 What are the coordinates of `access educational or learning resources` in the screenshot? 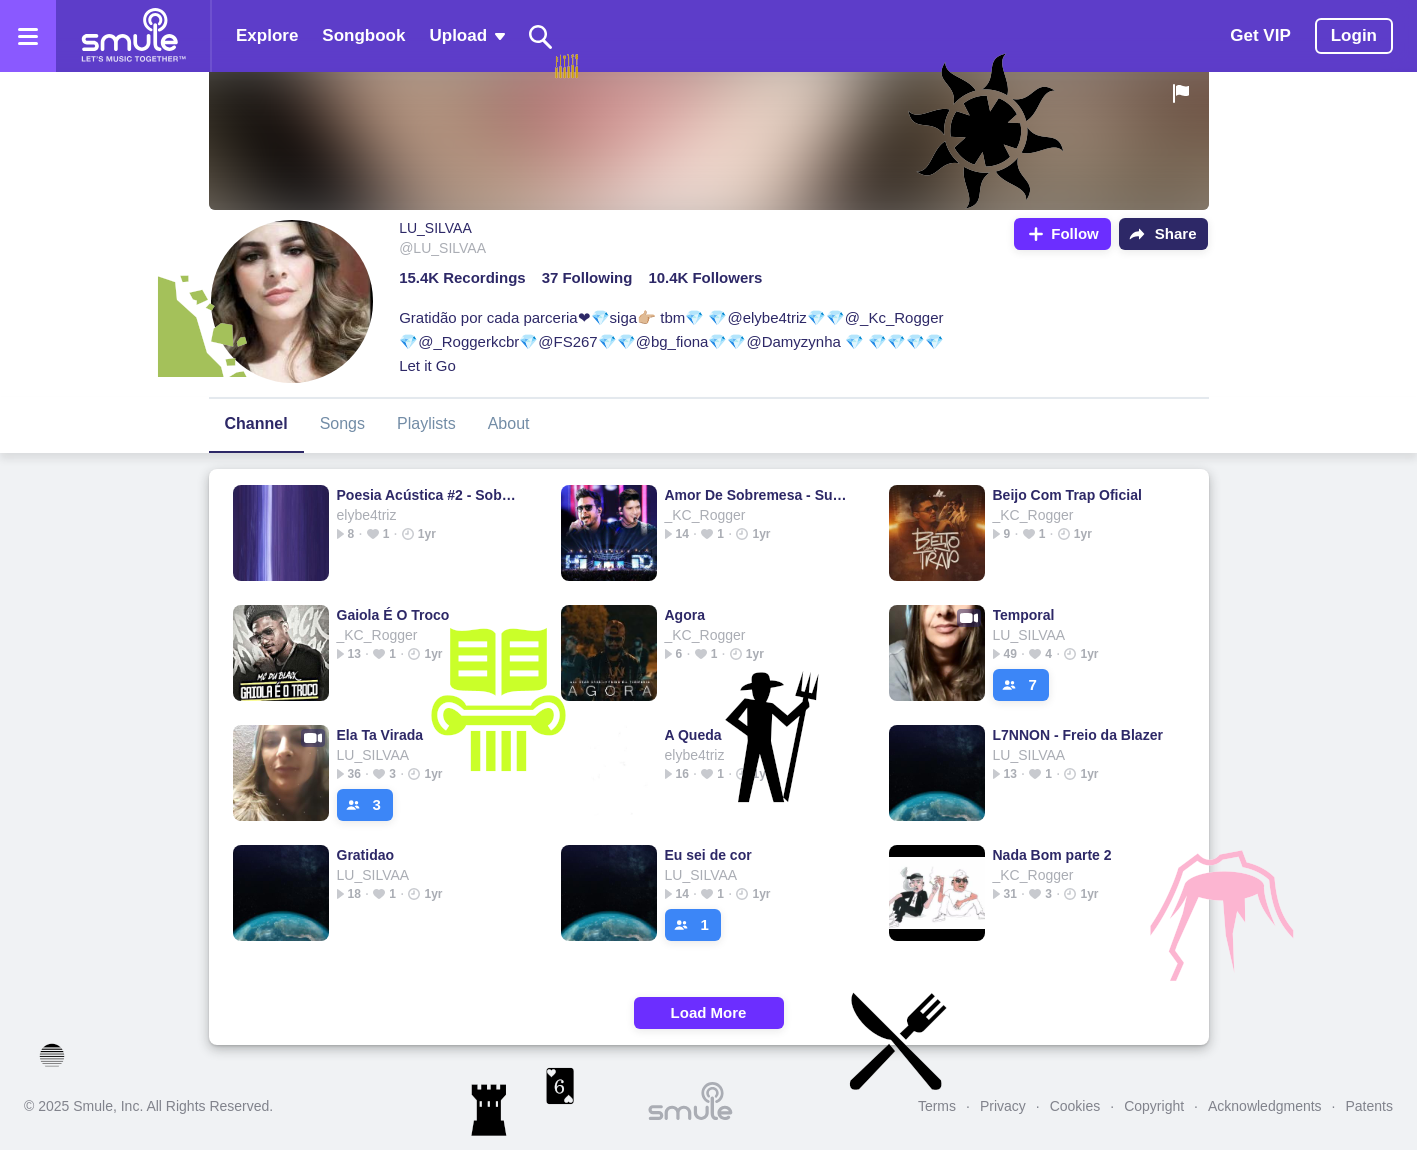 It's located at (498, 697).